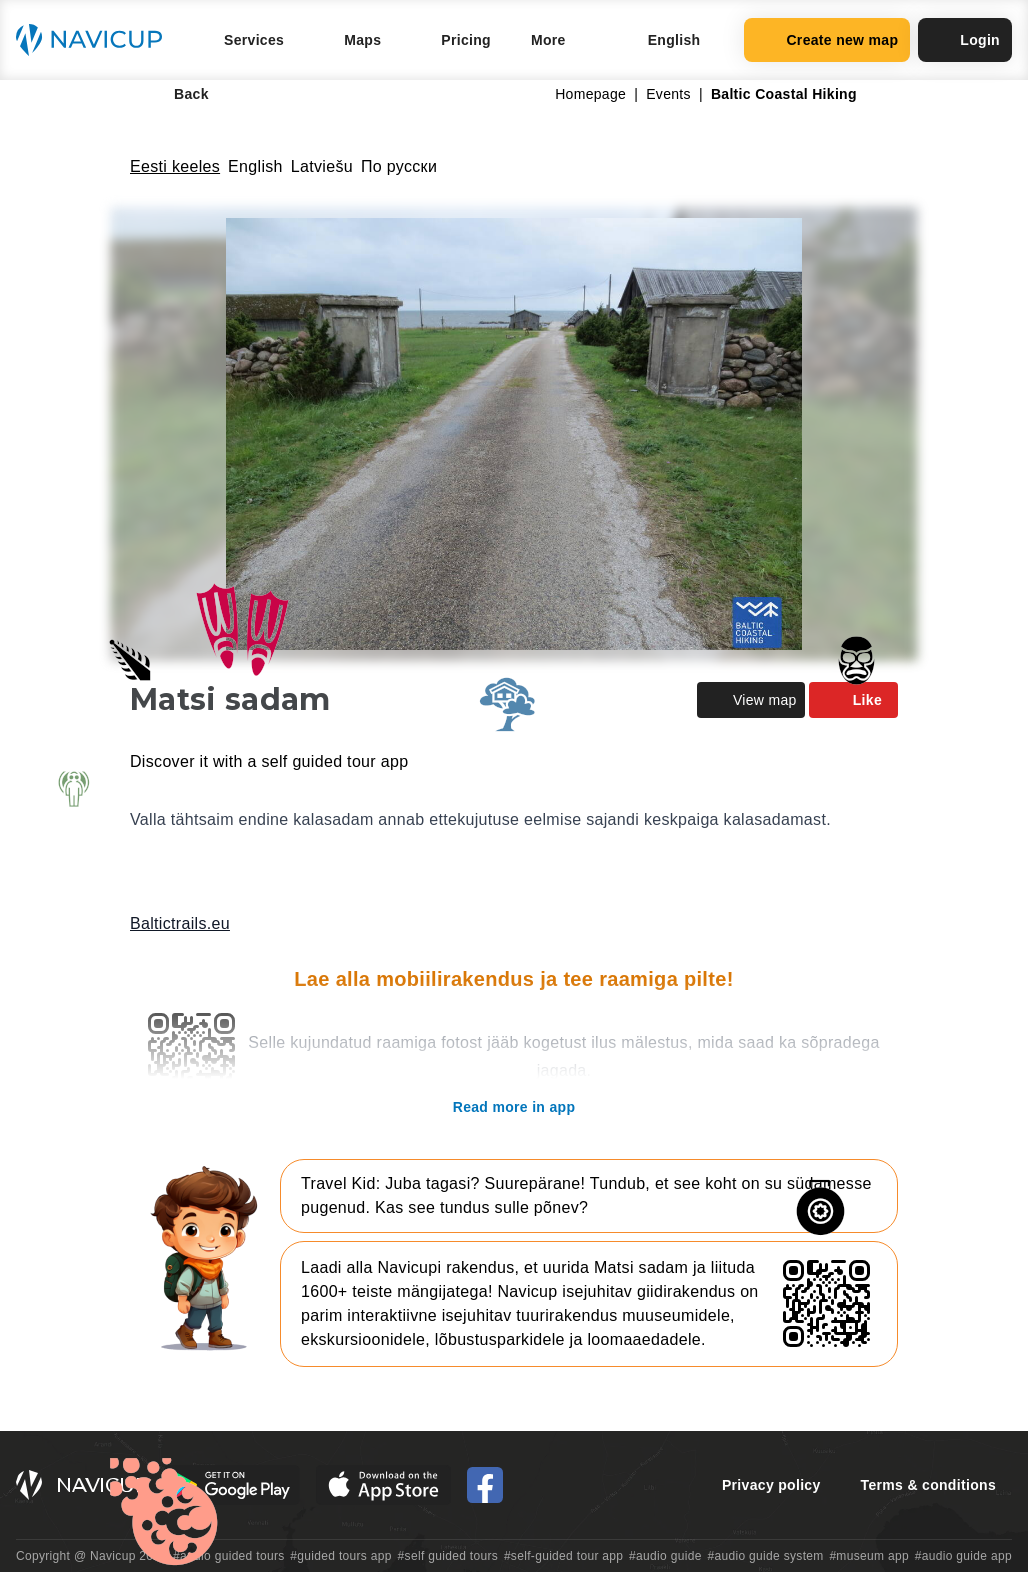  I want to click on place a teller mine explosive in-game, so click(820, 1207).